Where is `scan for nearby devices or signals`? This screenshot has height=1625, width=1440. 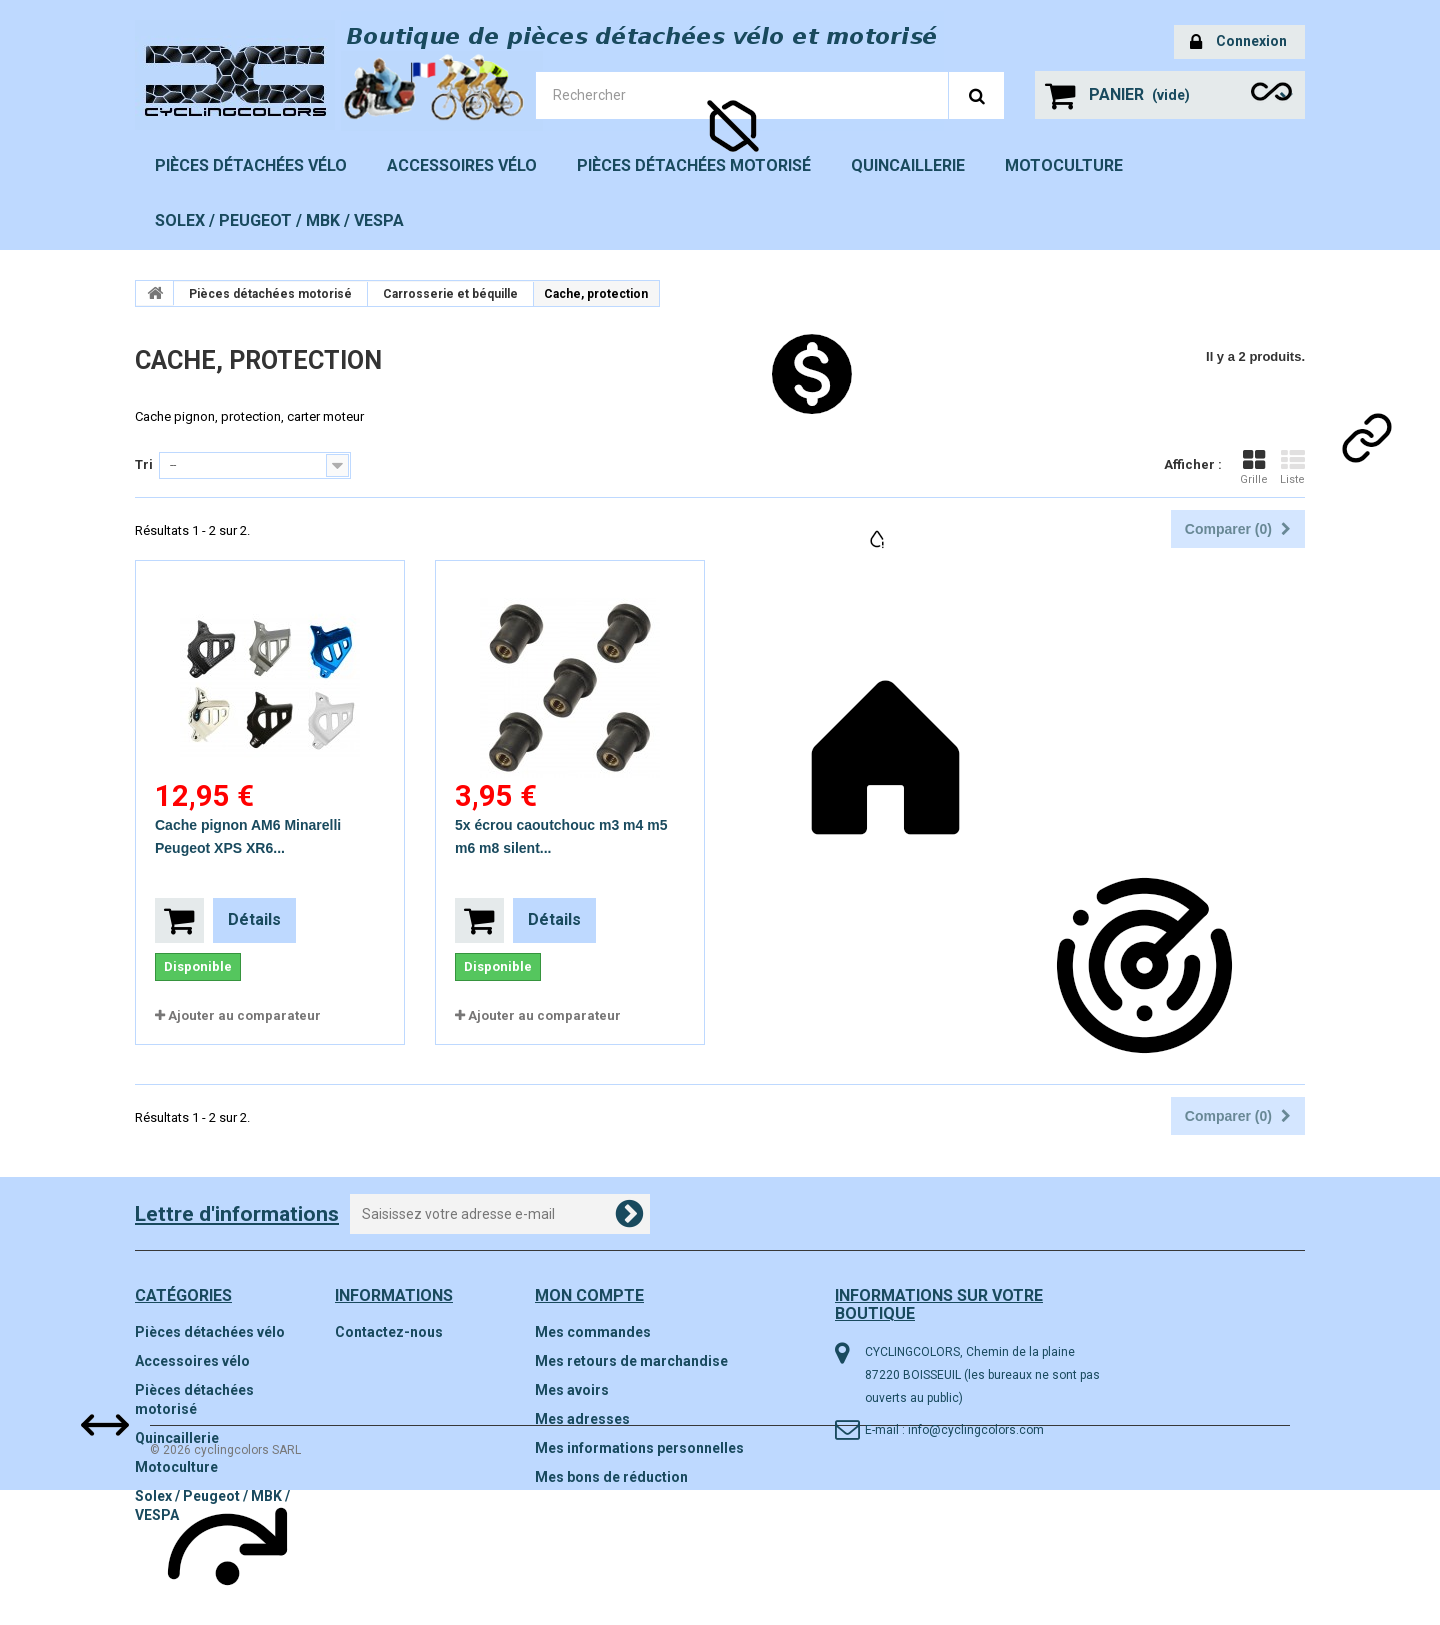 scan for nearby devices or signals is located at coordinates (1144, 965).